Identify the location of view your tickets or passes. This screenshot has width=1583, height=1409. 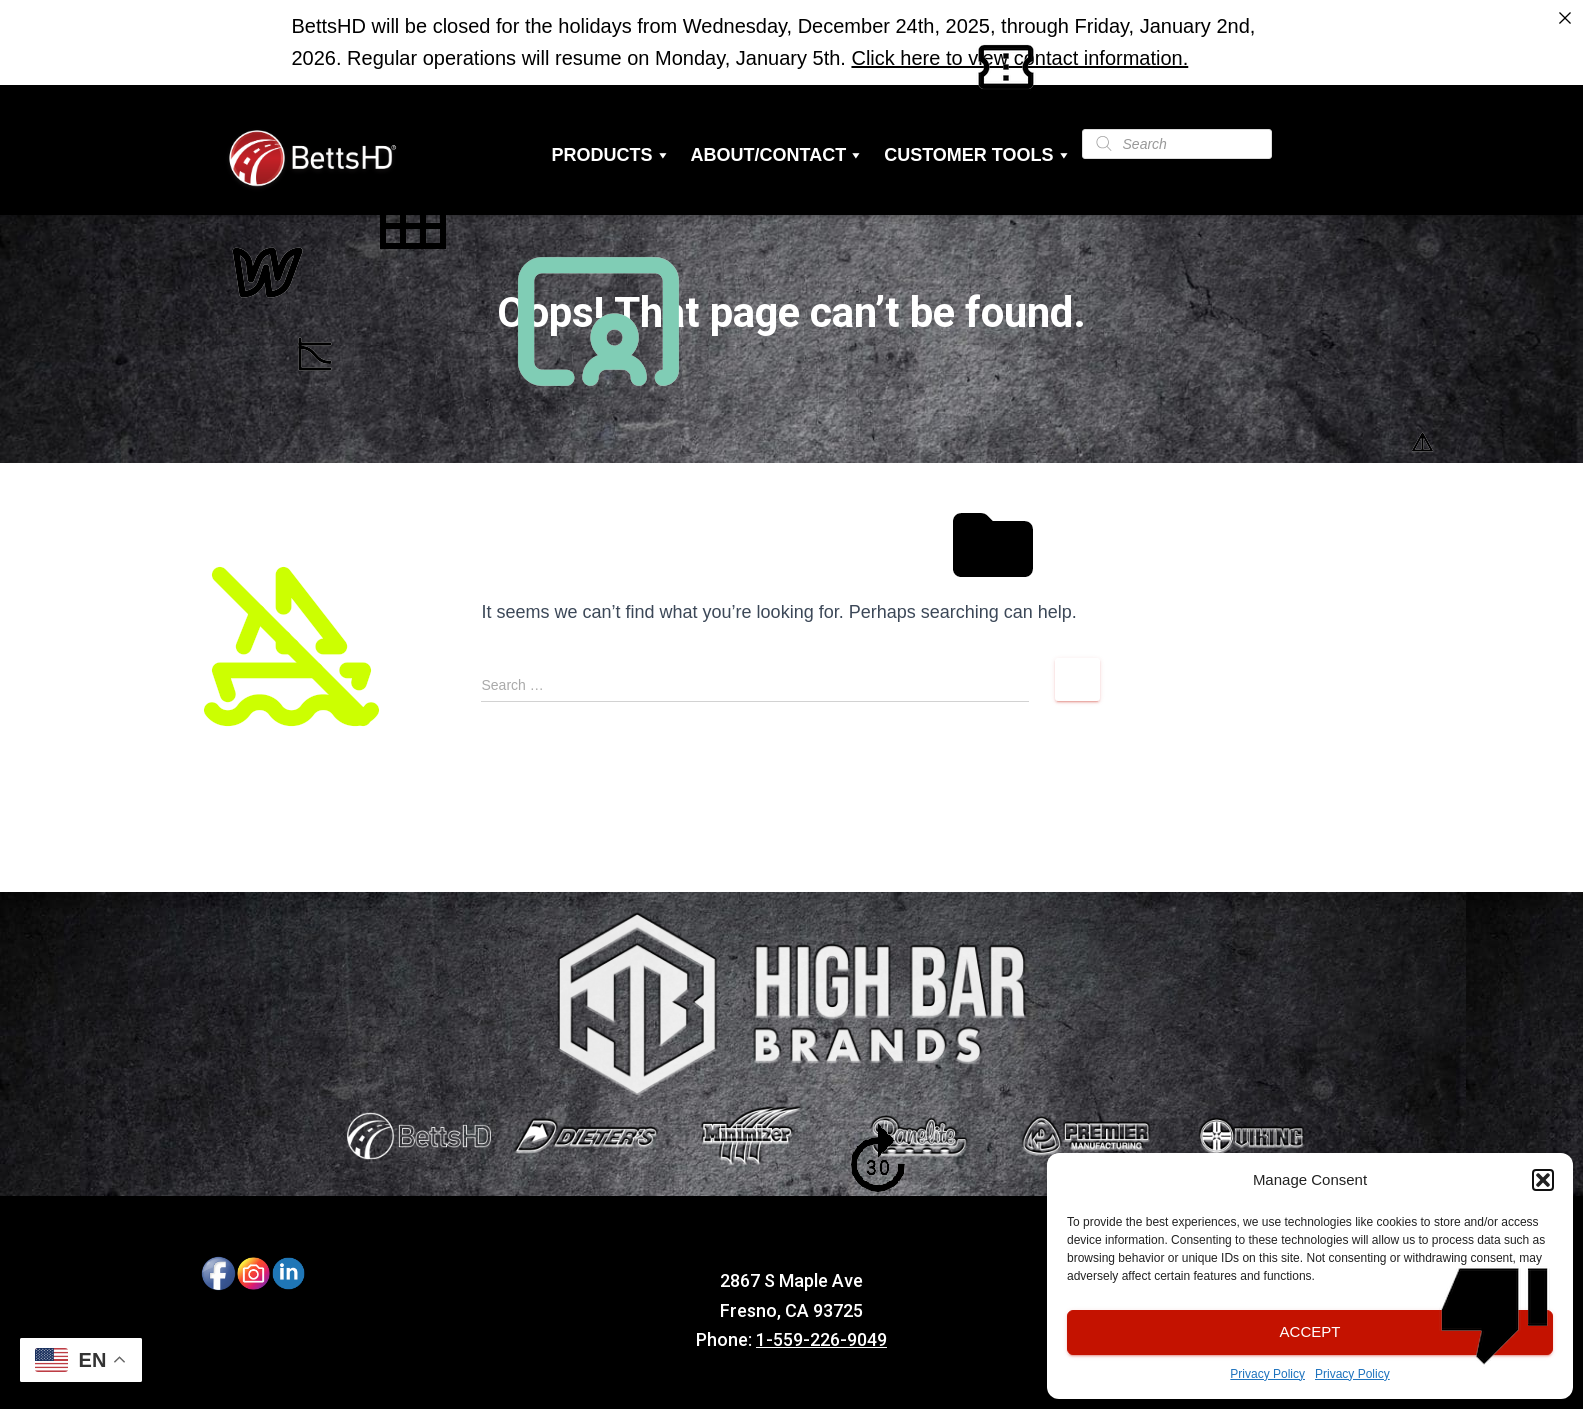
(1006, 67).